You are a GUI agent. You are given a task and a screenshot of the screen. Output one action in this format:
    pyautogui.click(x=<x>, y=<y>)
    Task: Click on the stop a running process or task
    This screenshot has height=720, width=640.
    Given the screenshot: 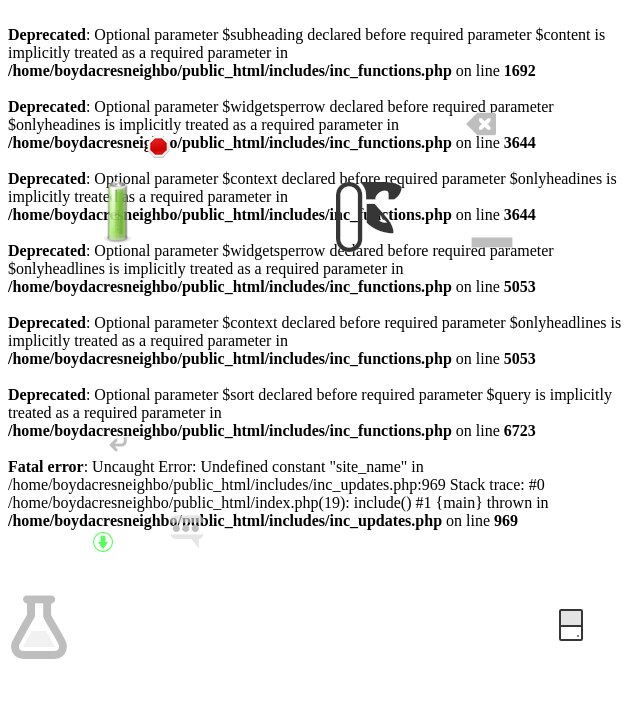 What is the action you would take?
    pyautogui.click(x=158, y=146)
    